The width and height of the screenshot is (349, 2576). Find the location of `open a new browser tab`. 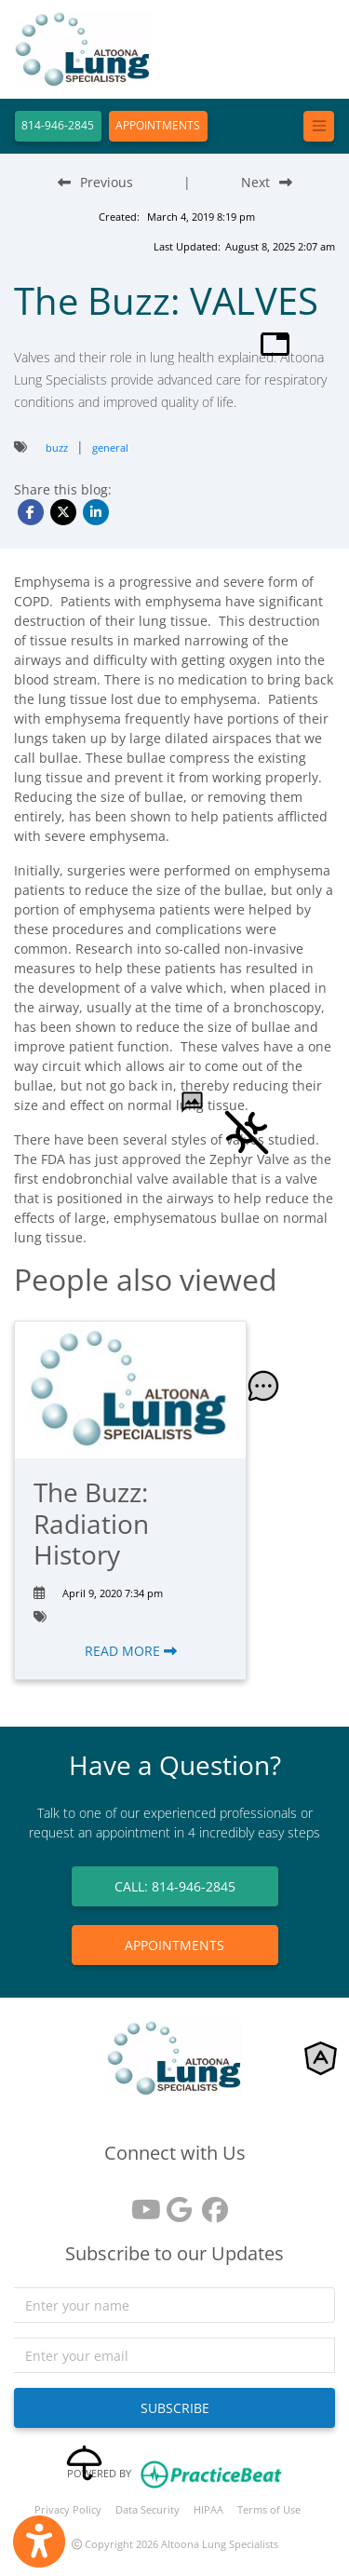

open a new browser tab is located at coordinates (275, 344).